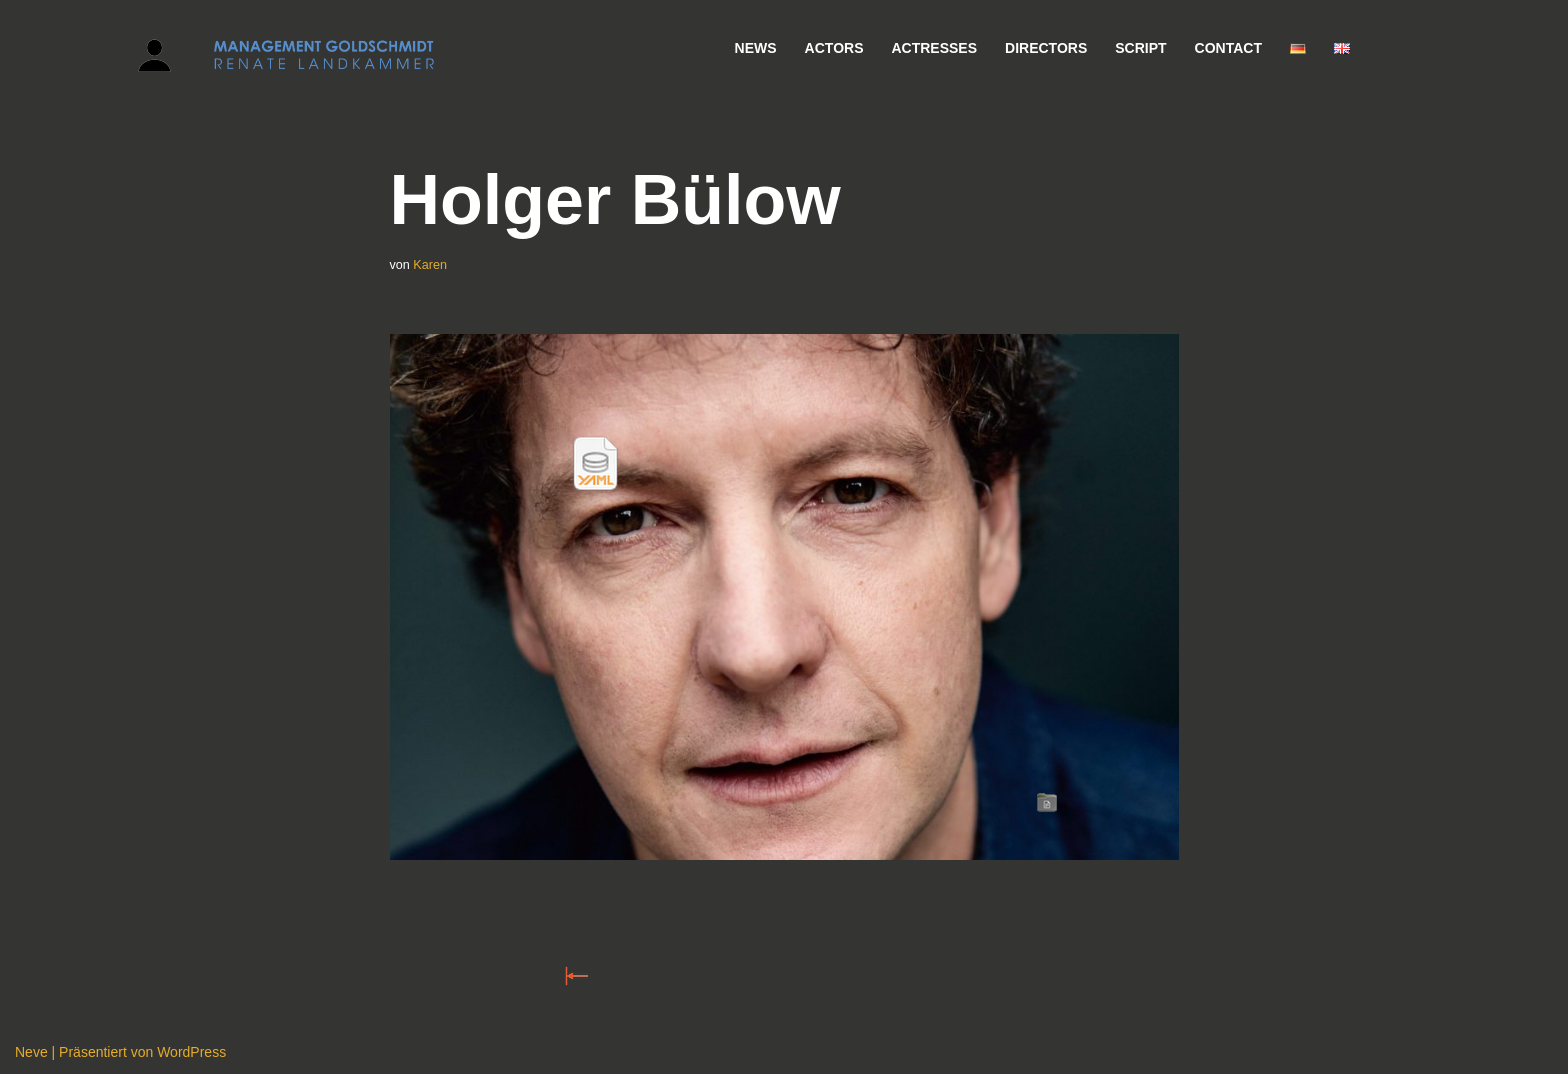 This screenshot has height=1074, width=1568. I want to click on view user profile, so click(154, 55).